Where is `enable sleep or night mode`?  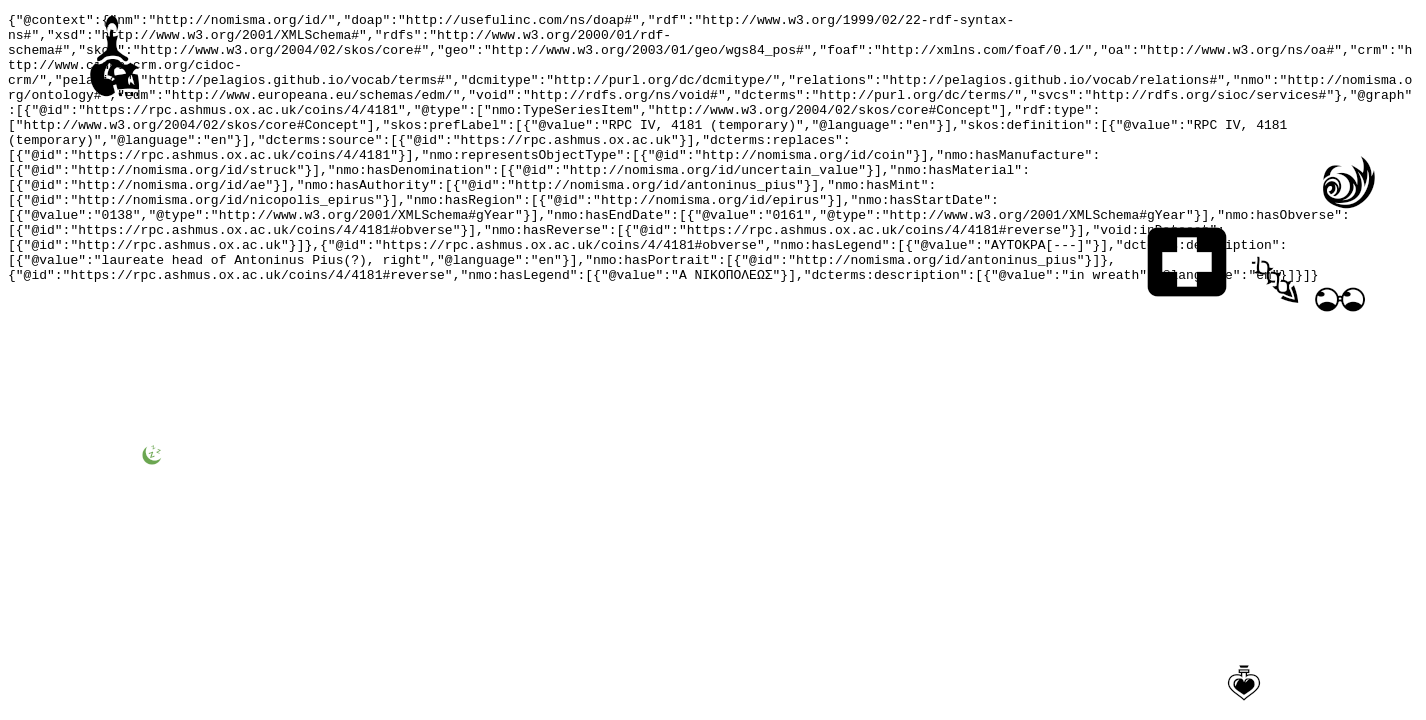 enable sleep or night mode is located at coordinates (152, 455).